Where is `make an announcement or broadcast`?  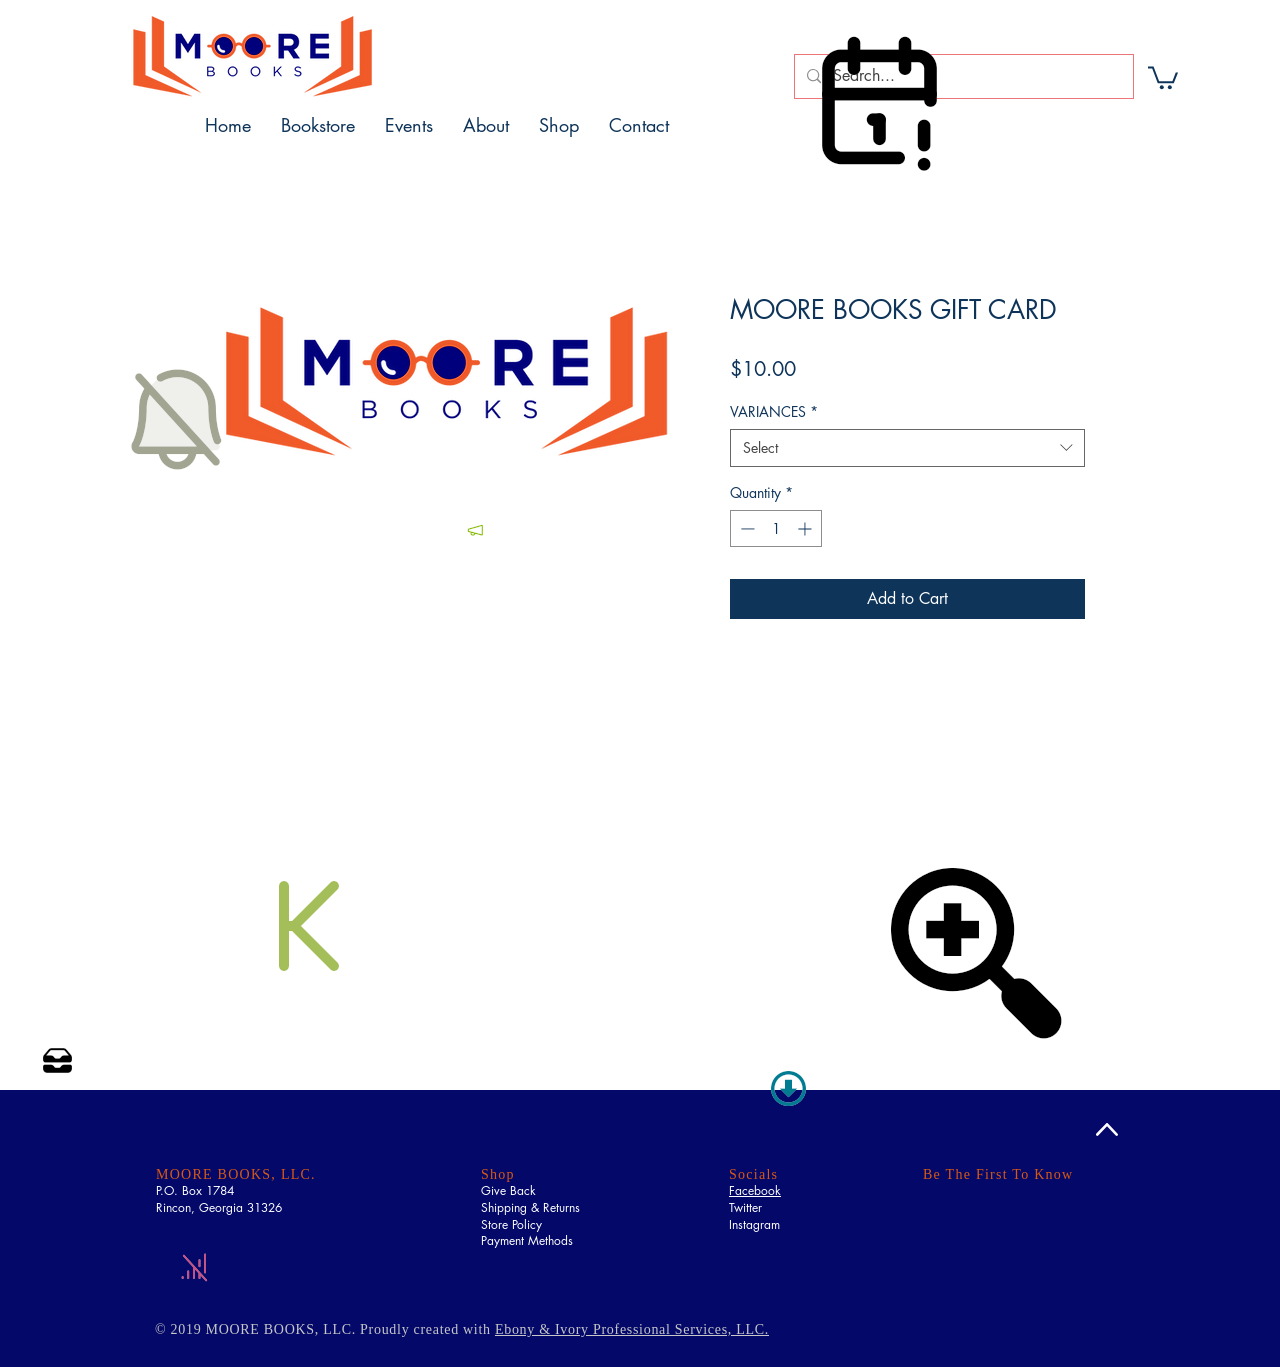
make an announcement or broadcast is located at coordinates (475, 530).